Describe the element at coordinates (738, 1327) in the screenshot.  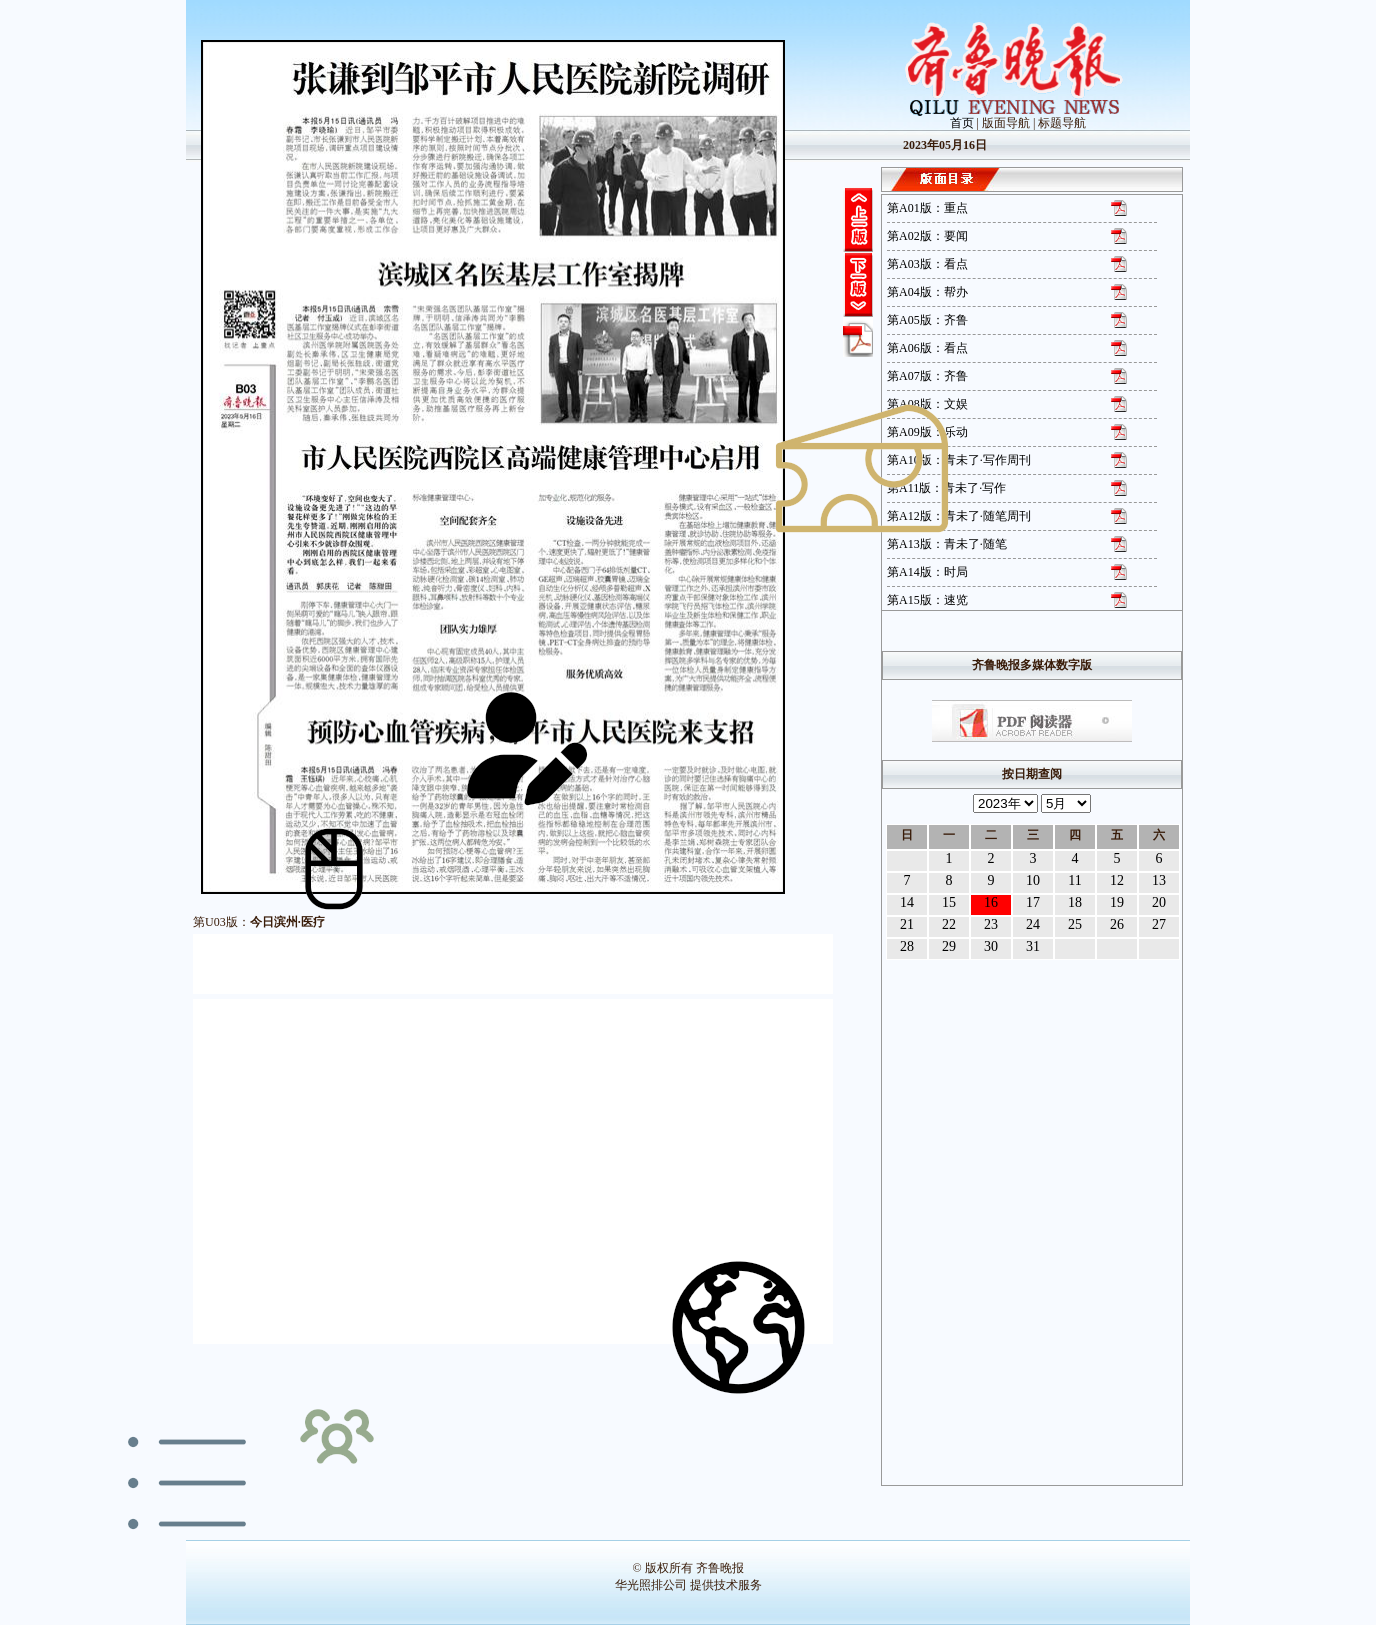
I see `switch to global or worldwide view` at that location.